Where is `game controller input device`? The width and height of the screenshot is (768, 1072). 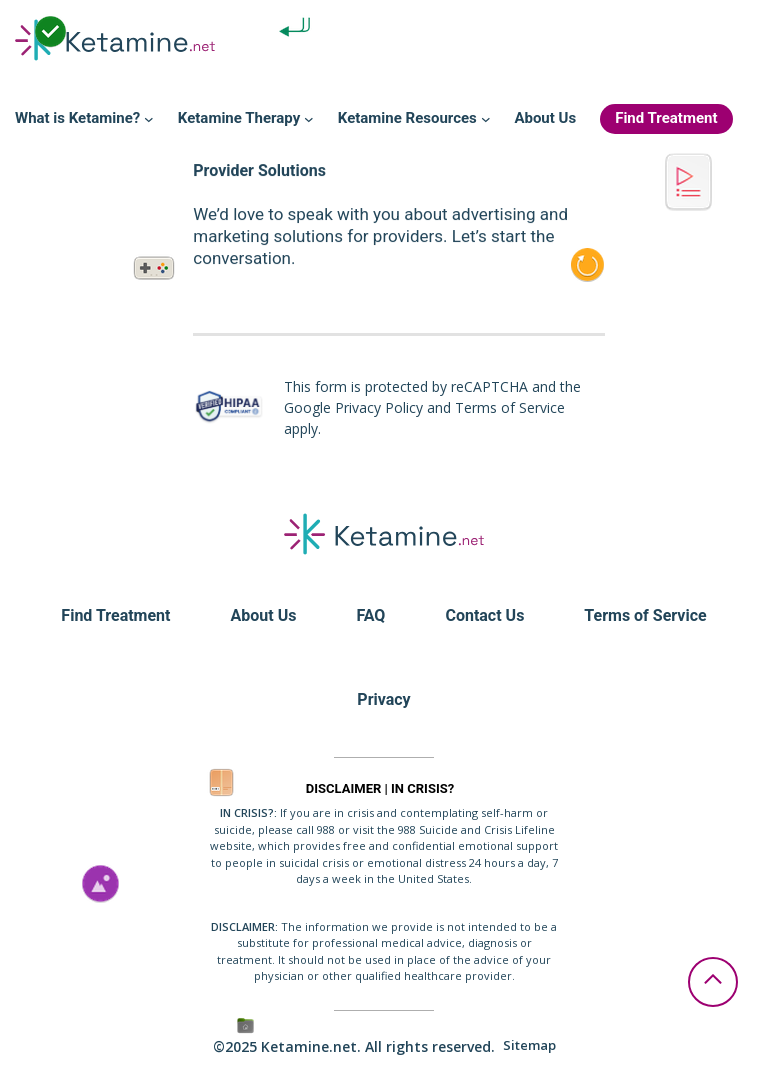 game controller input device is located at coordinates (154, 268).